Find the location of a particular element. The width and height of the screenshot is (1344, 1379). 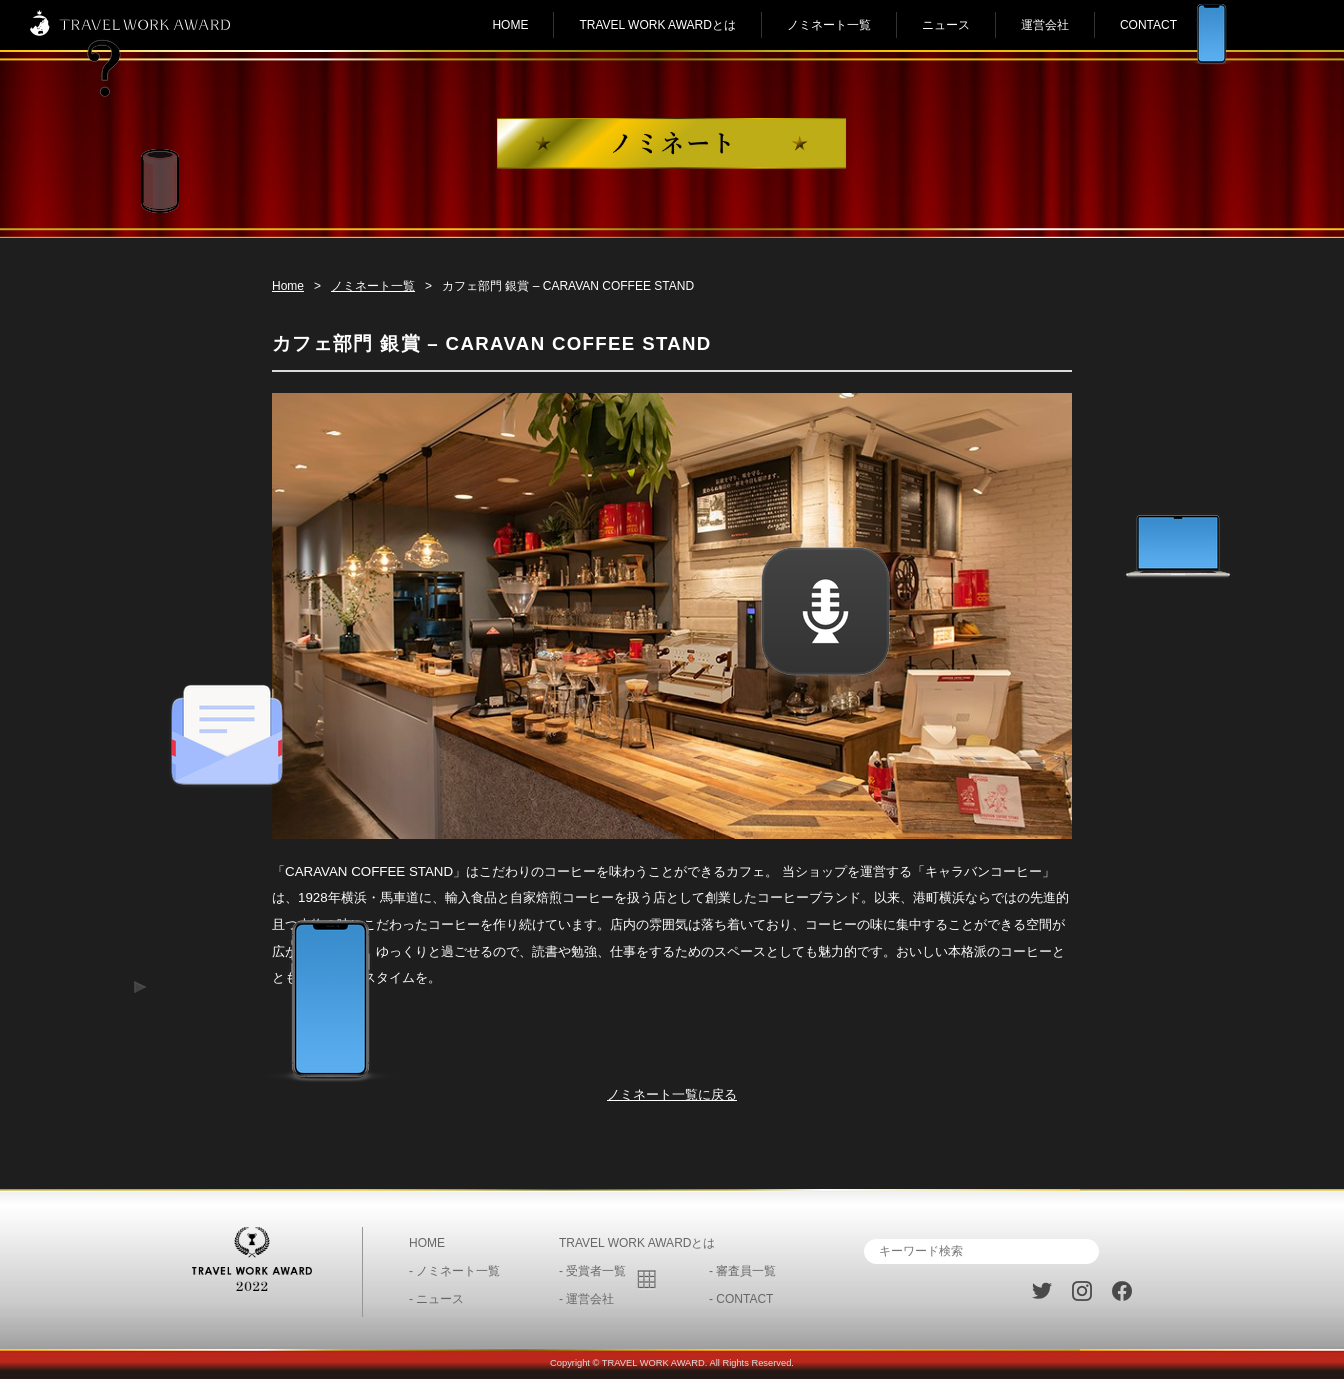

macbook air 15-inch device icon is located at coordinates (1178, 541).